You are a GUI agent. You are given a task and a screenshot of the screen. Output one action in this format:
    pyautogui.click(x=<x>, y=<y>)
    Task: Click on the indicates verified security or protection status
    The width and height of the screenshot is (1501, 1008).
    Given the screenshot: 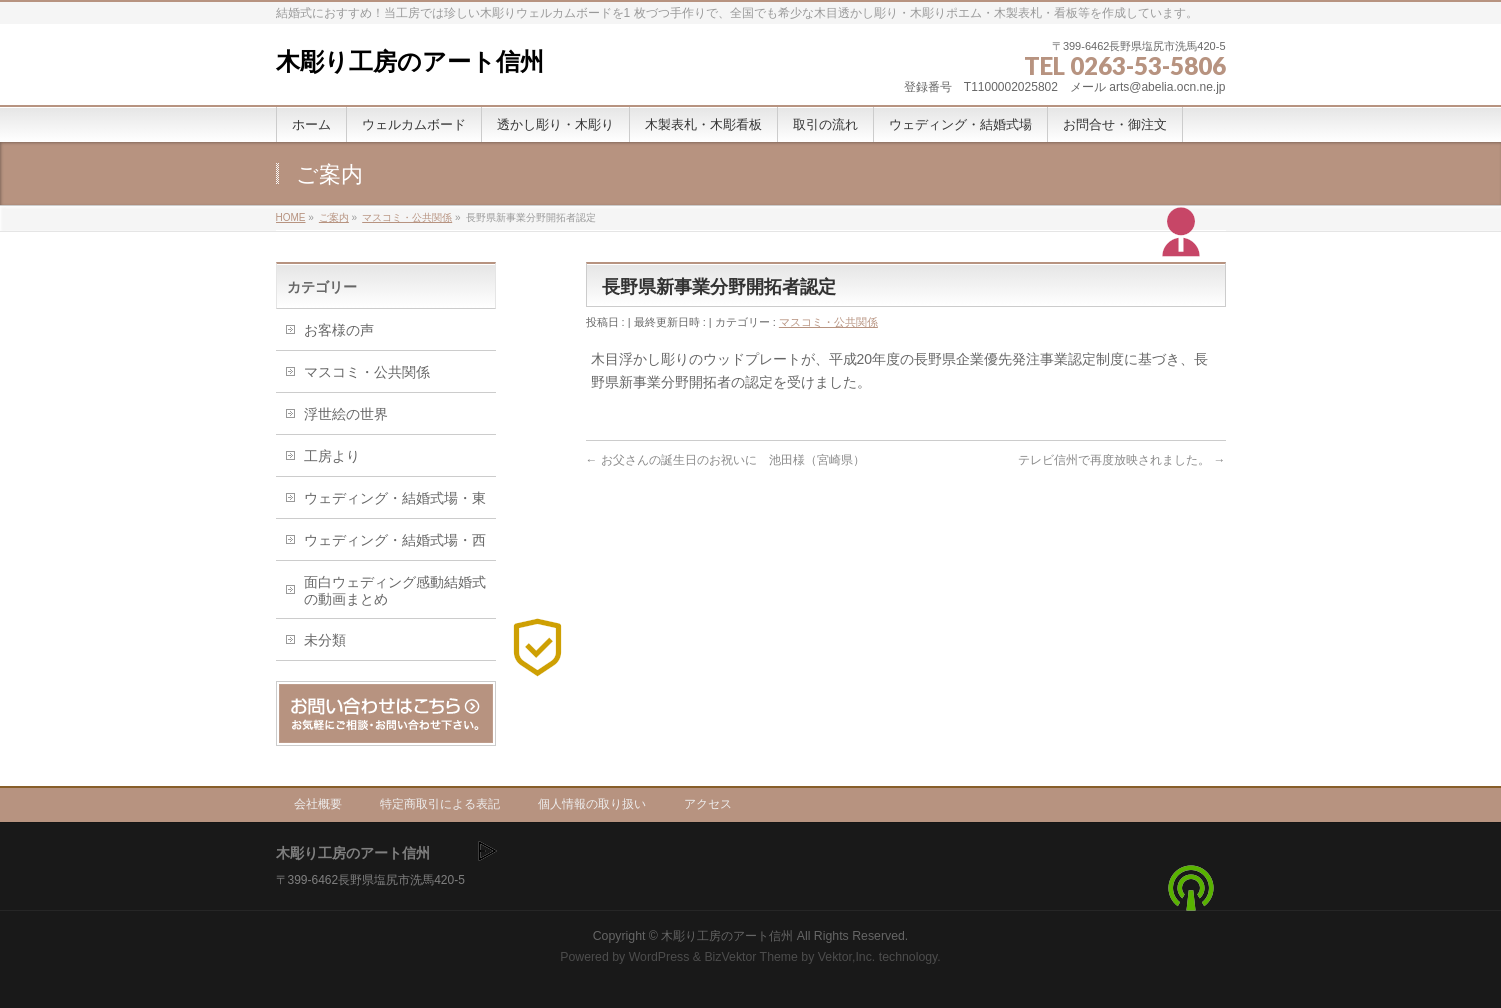 What is the action you would take?
    pyautogui.click(x=537, y=647)
    